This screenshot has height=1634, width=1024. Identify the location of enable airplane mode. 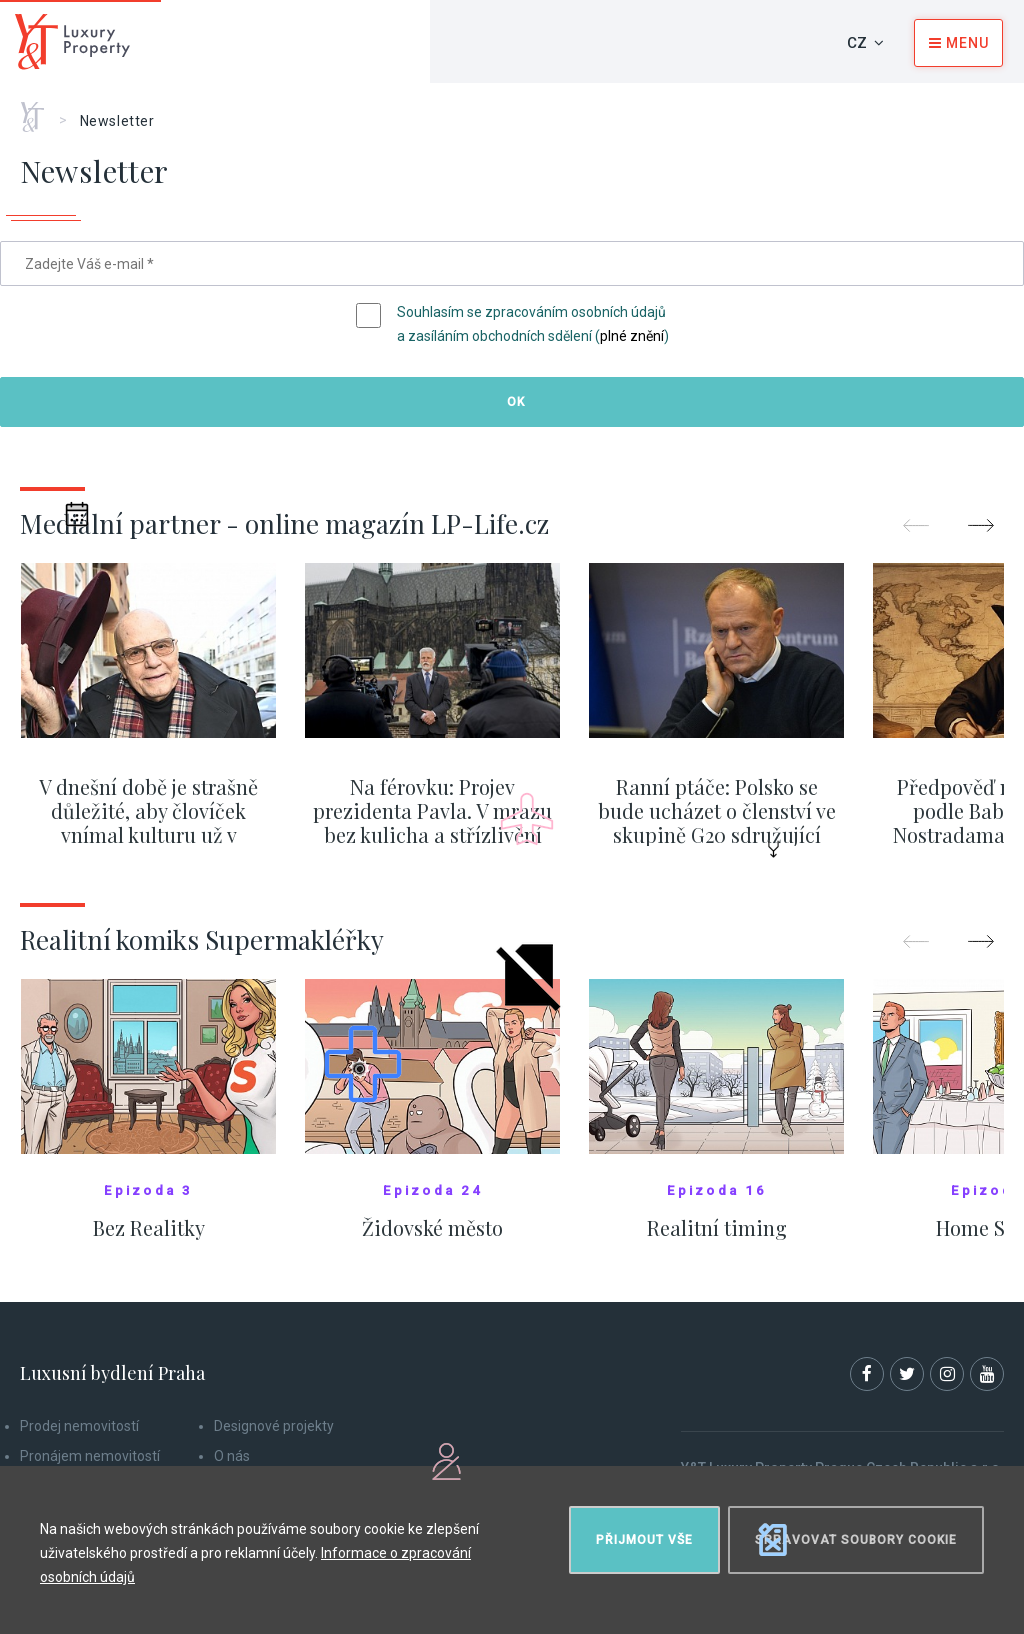
(527, 819).